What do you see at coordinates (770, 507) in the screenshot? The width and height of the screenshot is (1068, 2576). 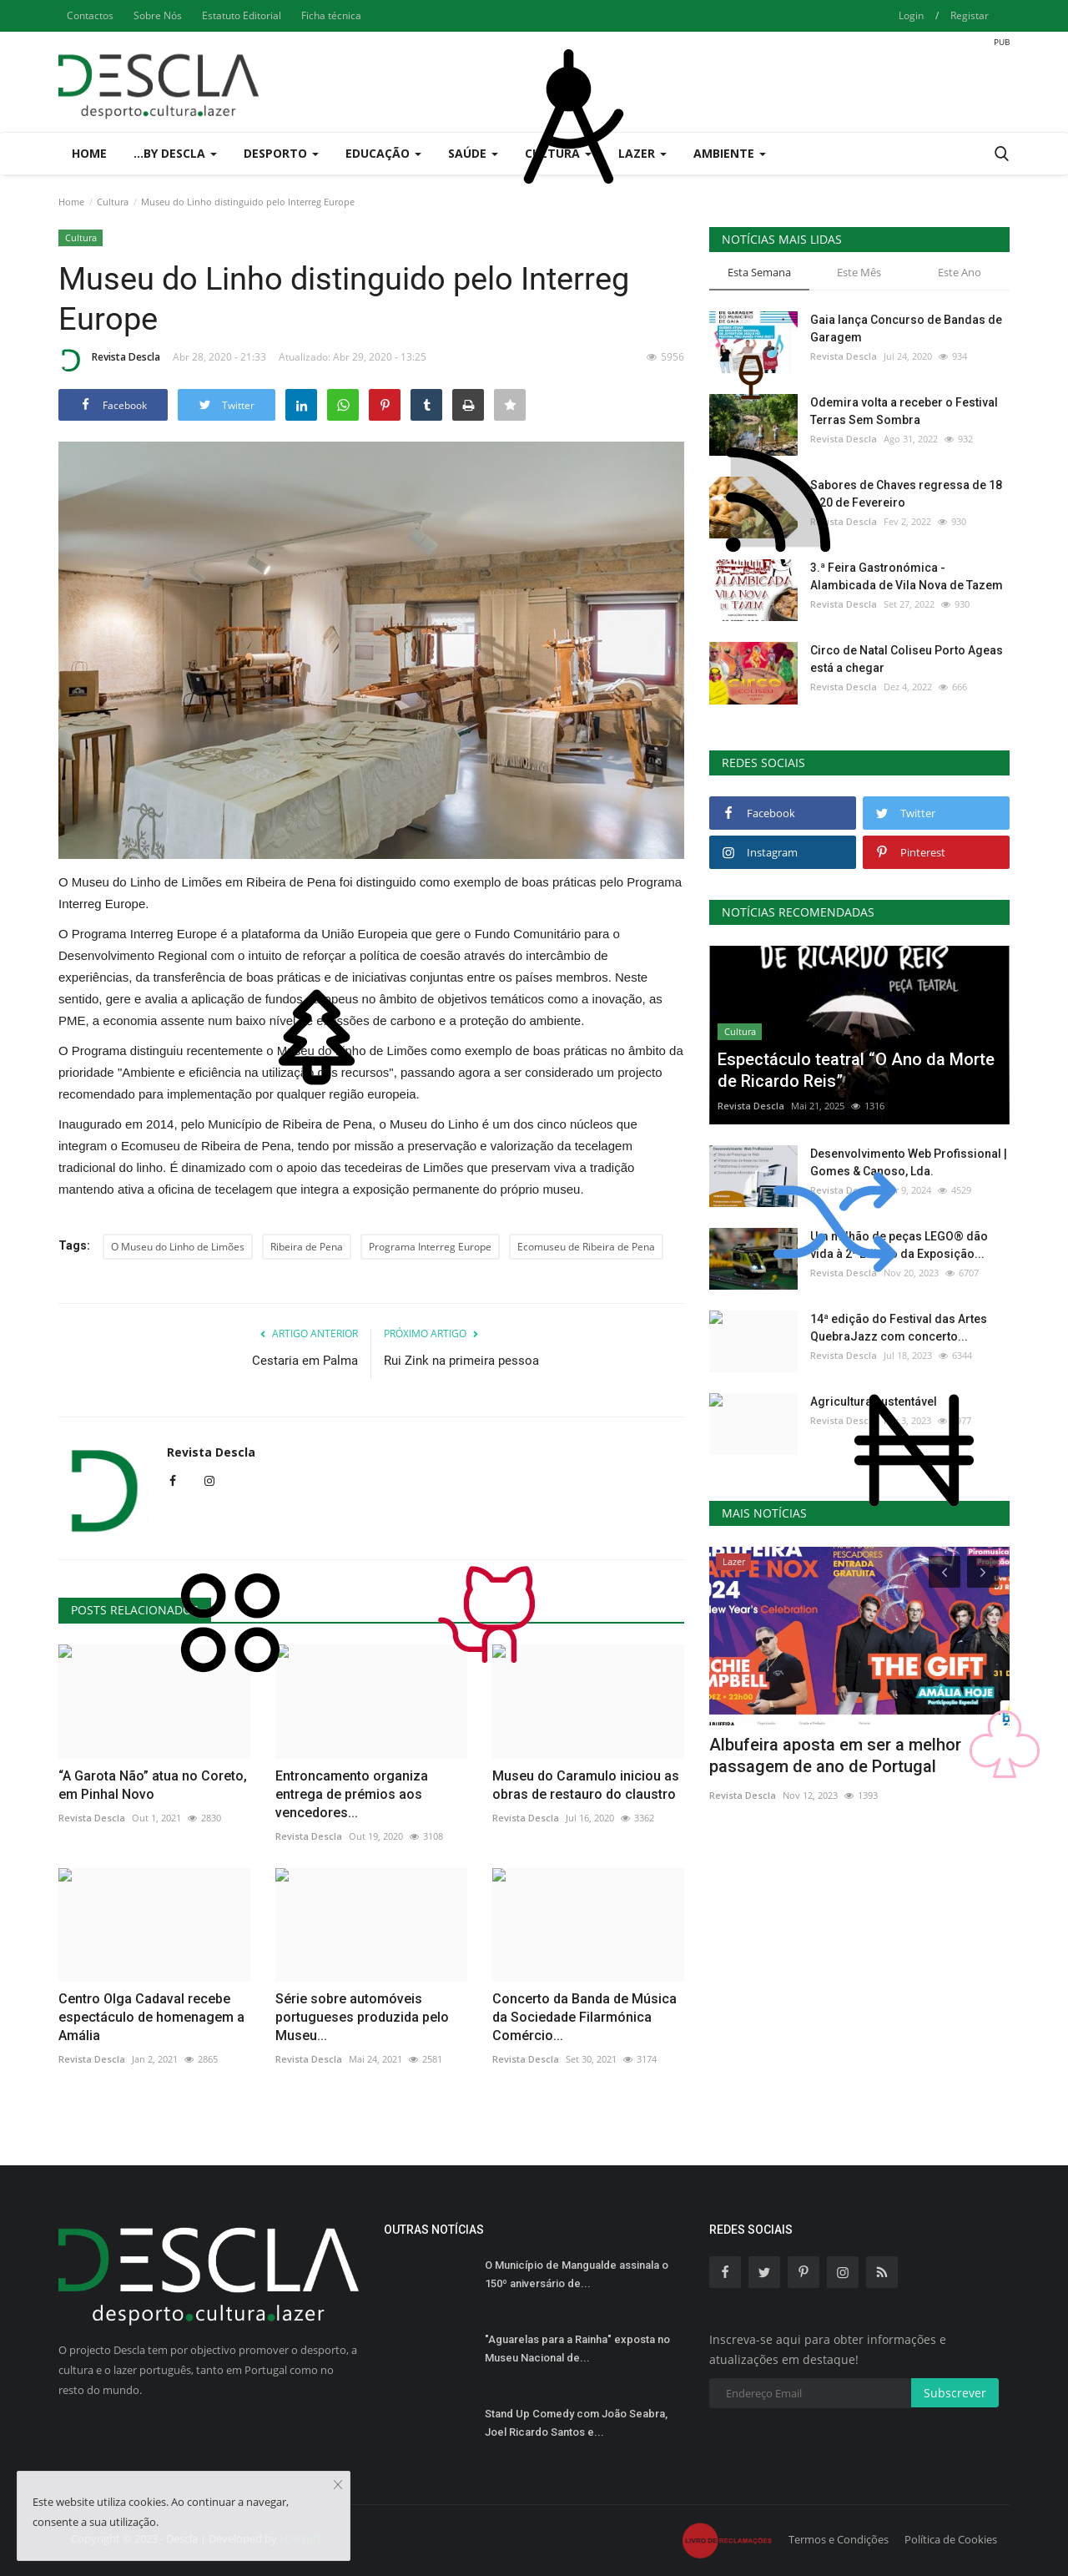 I see `subscribe to RSS feed` at bounding box center [770, 507].